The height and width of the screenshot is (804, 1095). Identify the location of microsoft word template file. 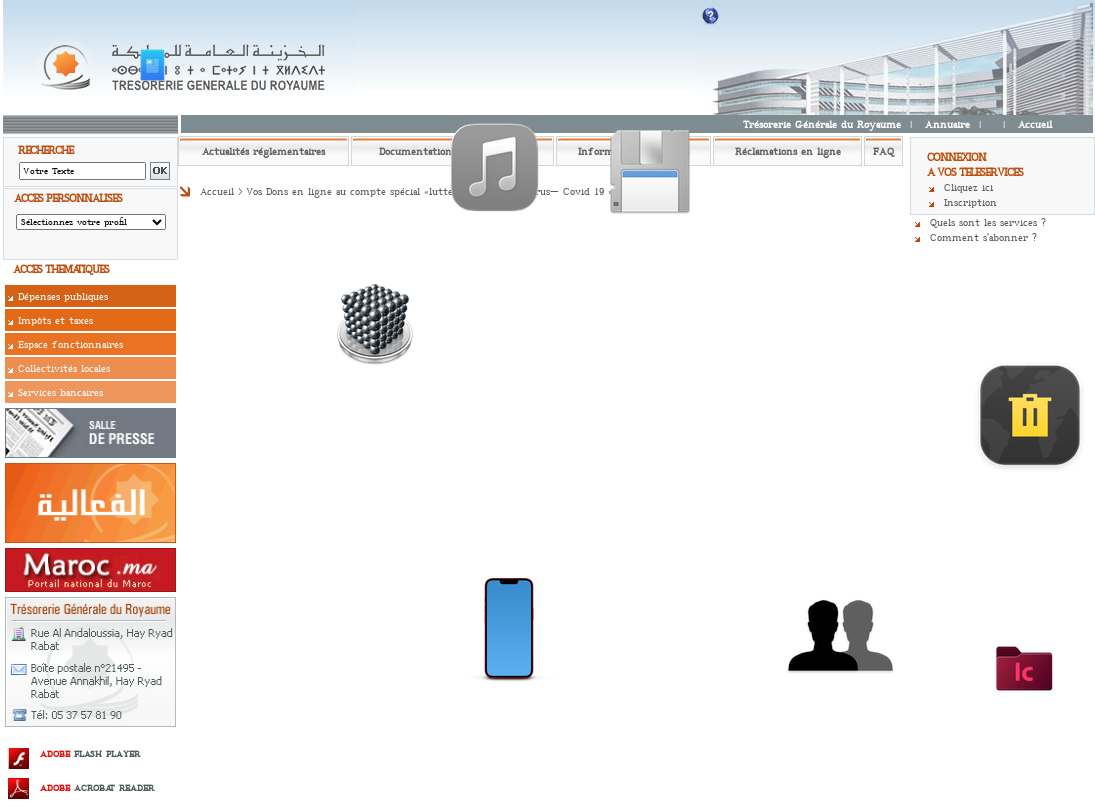
(152, 65).